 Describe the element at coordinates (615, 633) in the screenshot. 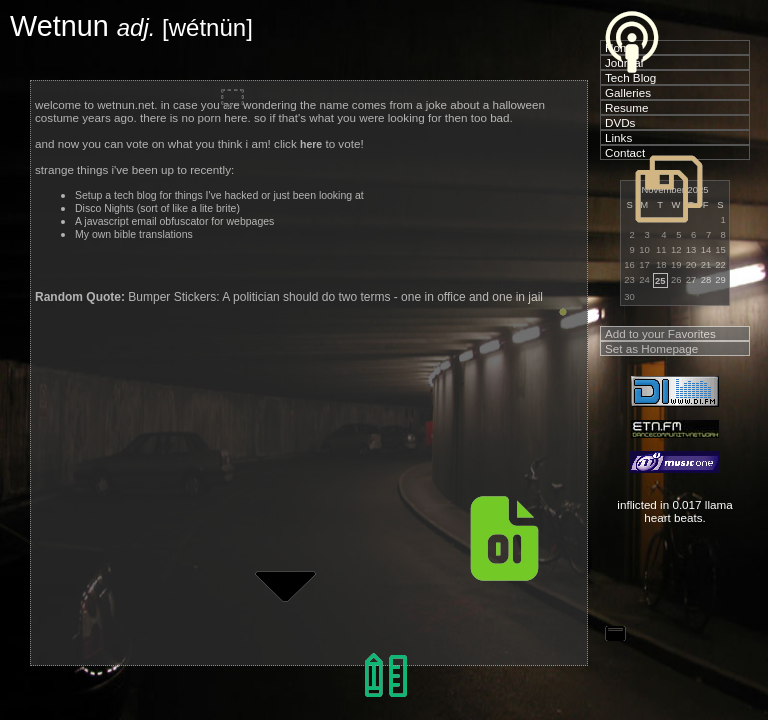

I see `maximize the current window to full screen` at that location.